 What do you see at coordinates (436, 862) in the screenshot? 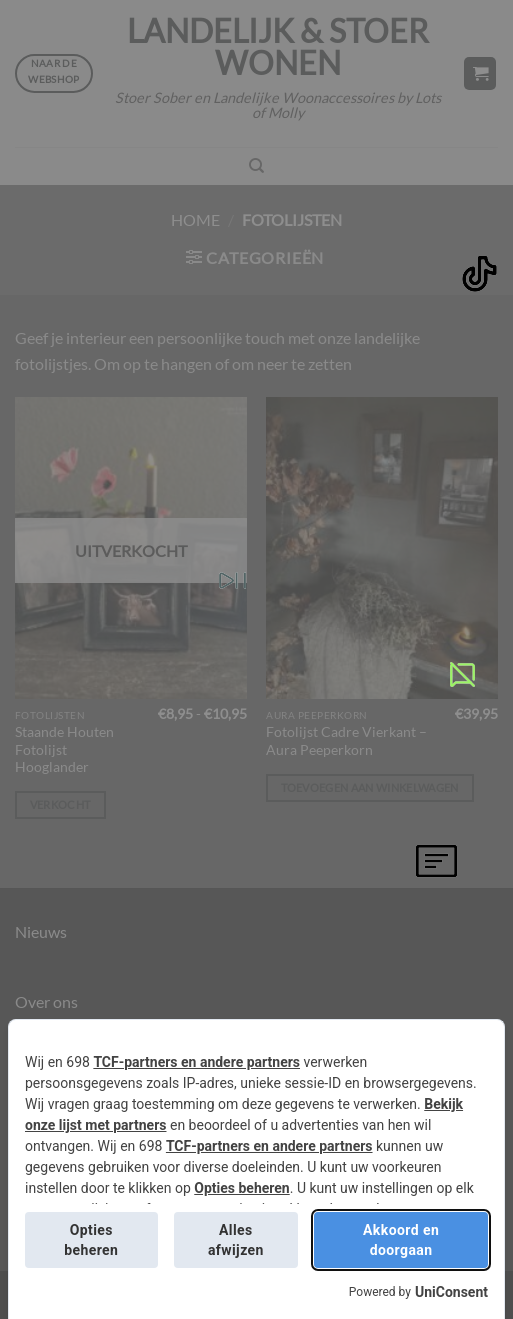
I see `add a new note or document` at bounding box center [436, 862].